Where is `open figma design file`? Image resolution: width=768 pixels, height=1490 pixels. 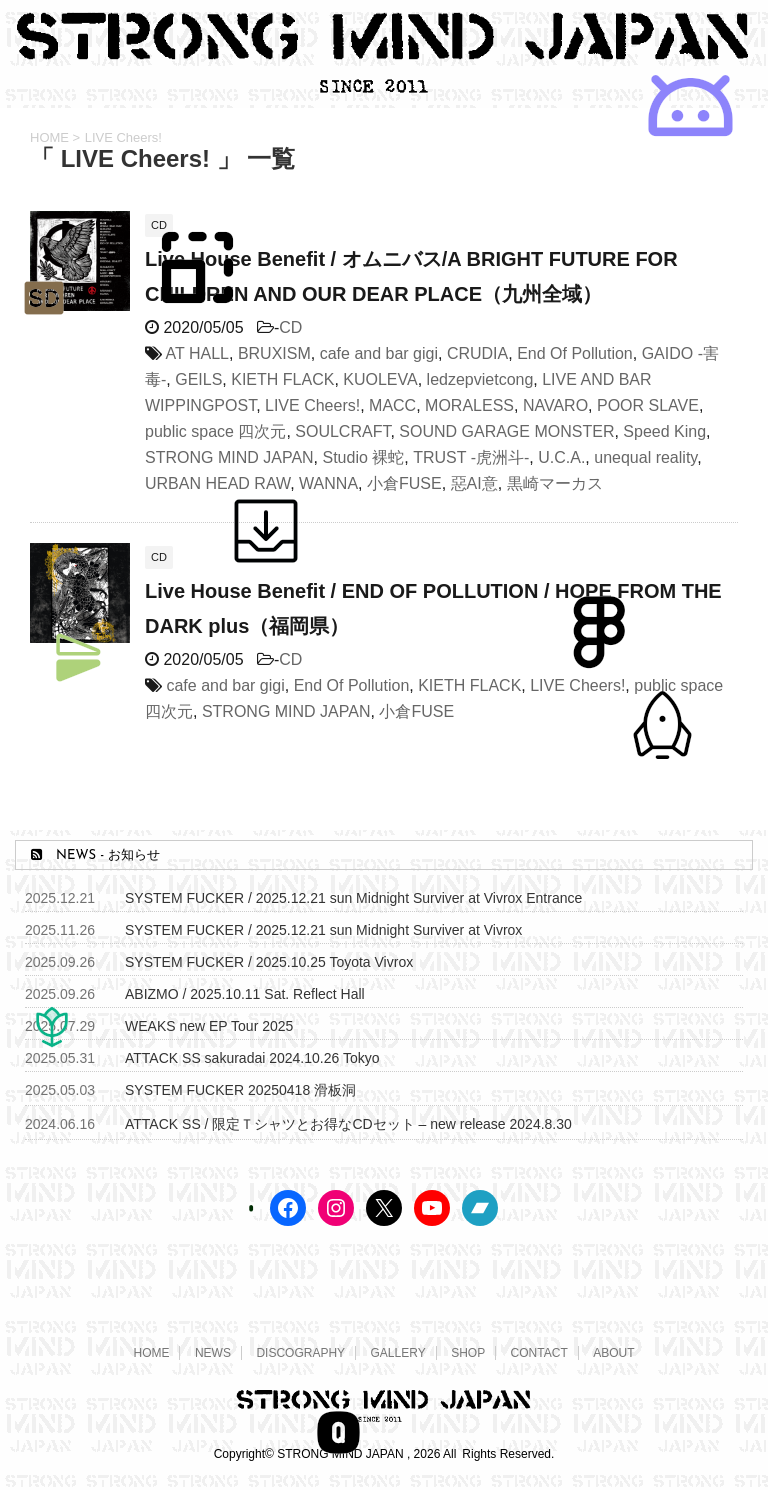 open figma design file is located at coordinates (598, 631).